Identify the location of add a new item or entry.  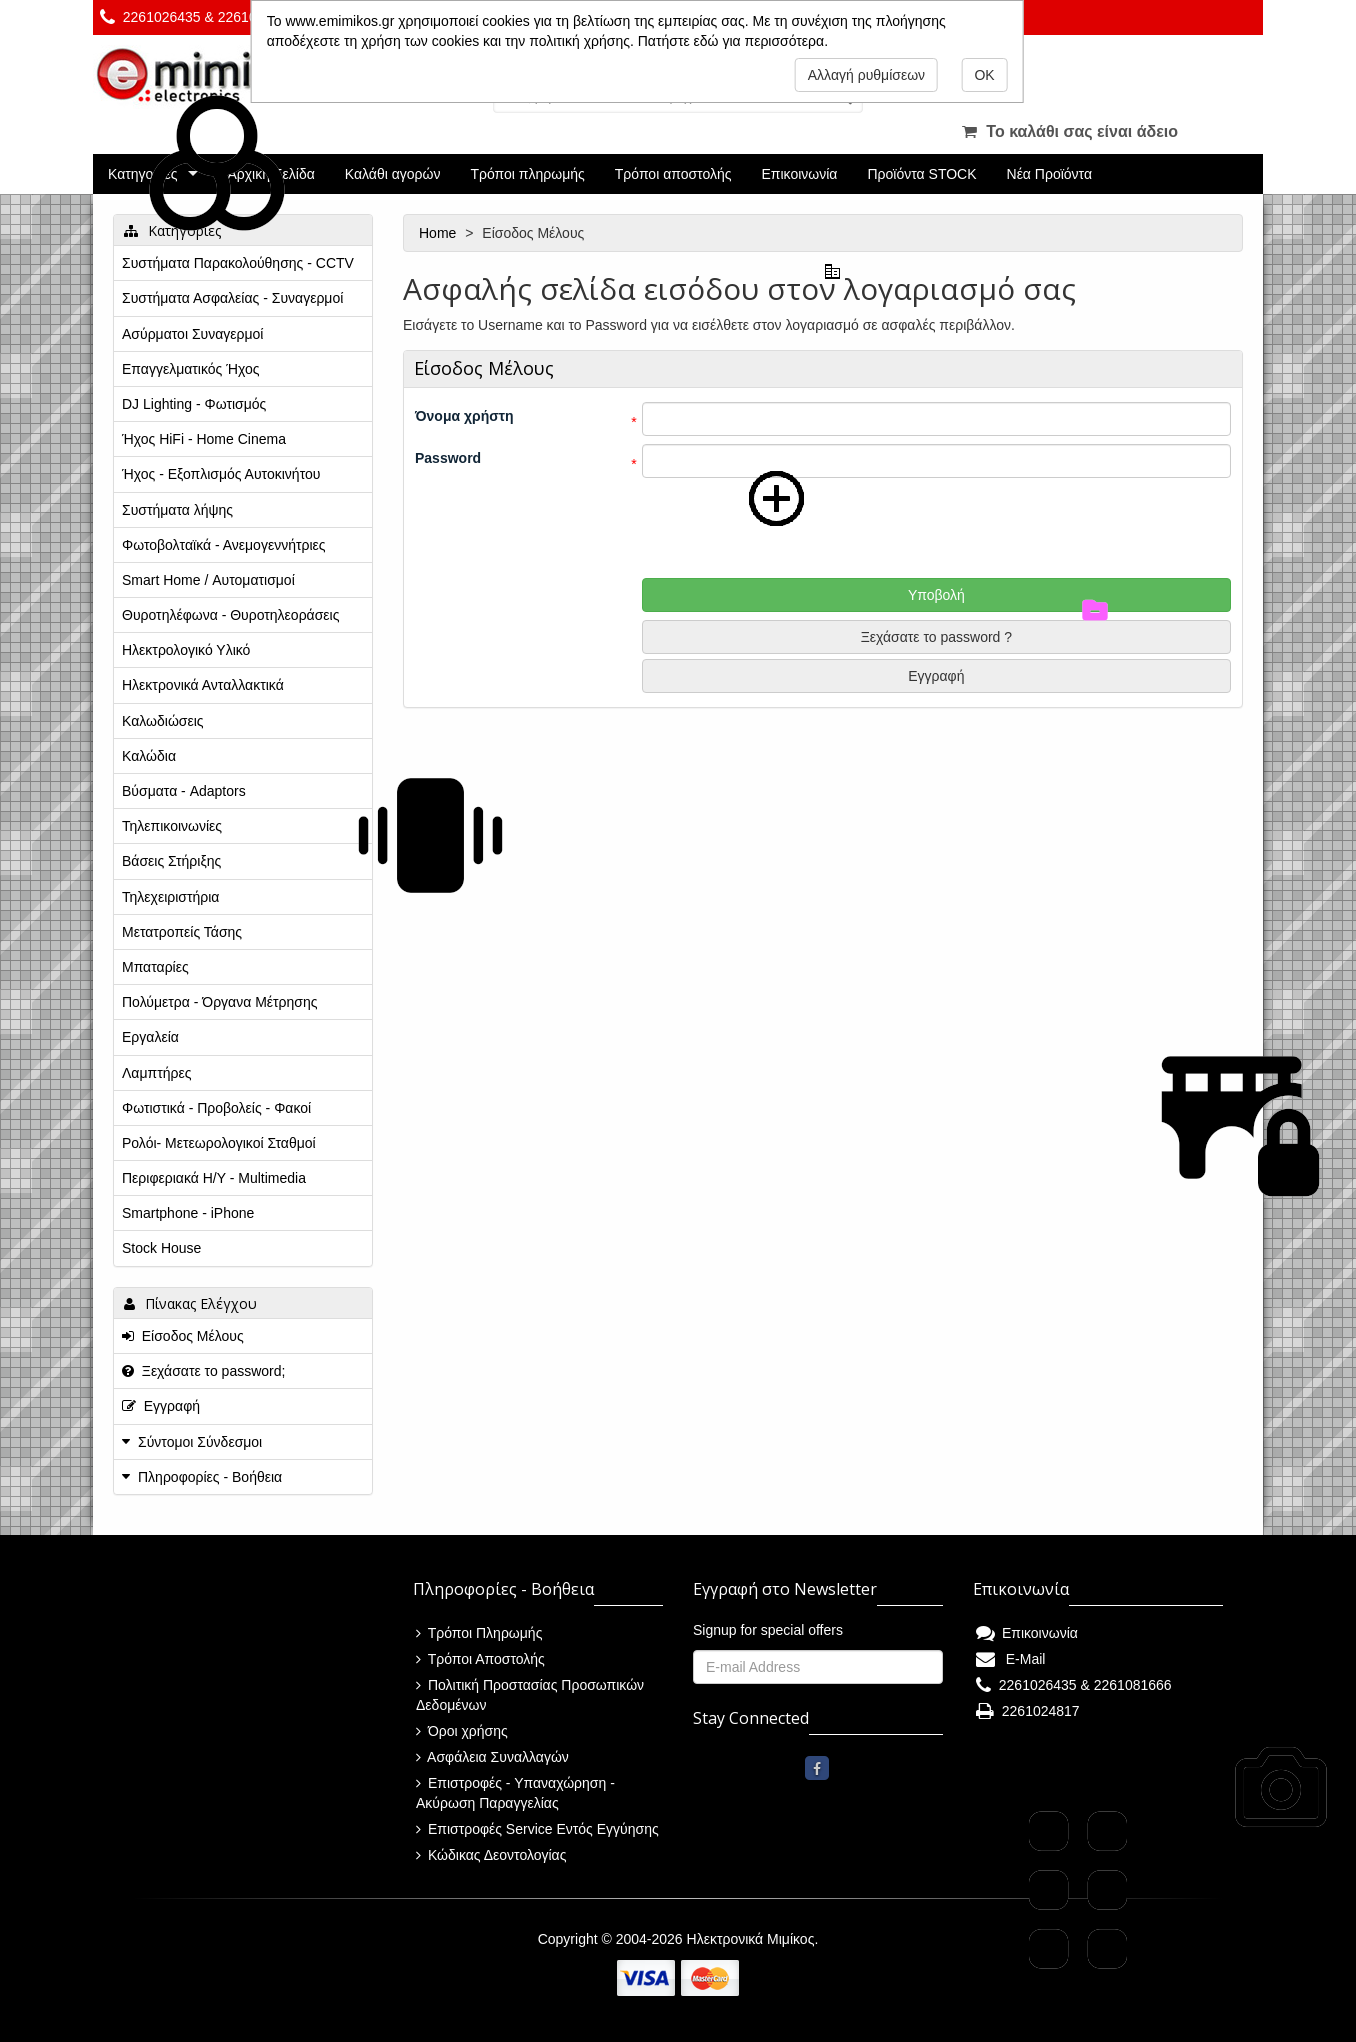
(776, 498).